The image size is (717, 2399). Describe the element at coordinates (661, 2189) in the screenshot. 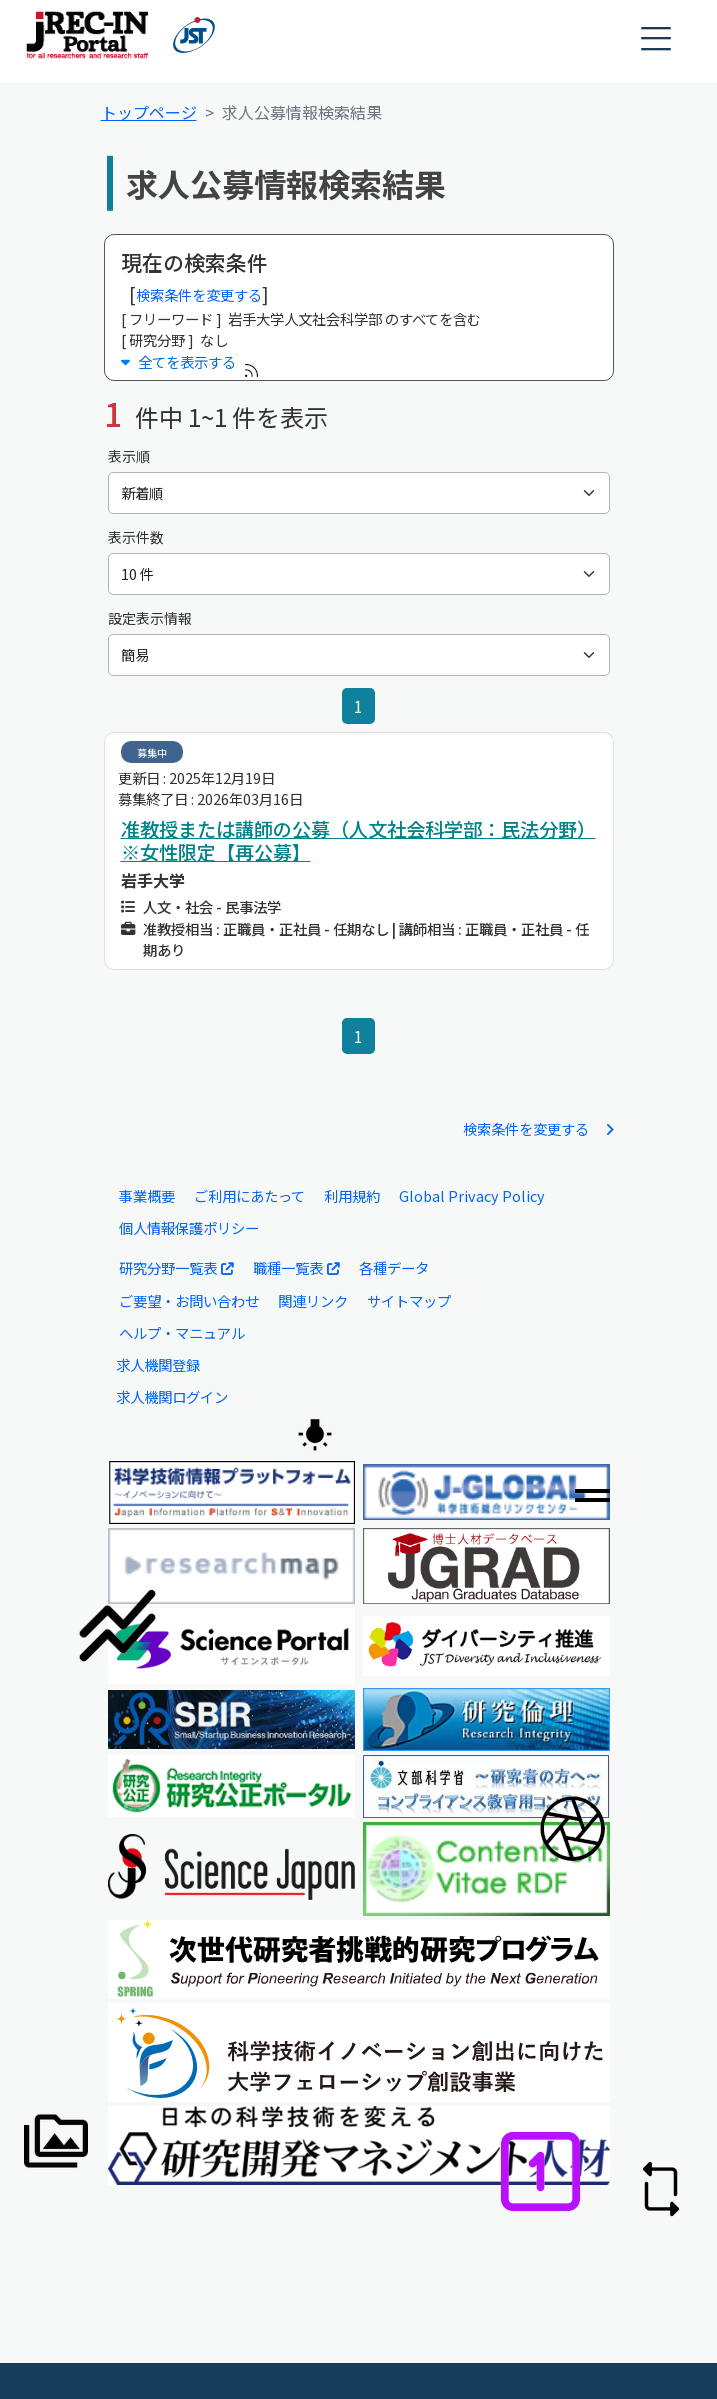

I see `rotate device orientation` at that location.